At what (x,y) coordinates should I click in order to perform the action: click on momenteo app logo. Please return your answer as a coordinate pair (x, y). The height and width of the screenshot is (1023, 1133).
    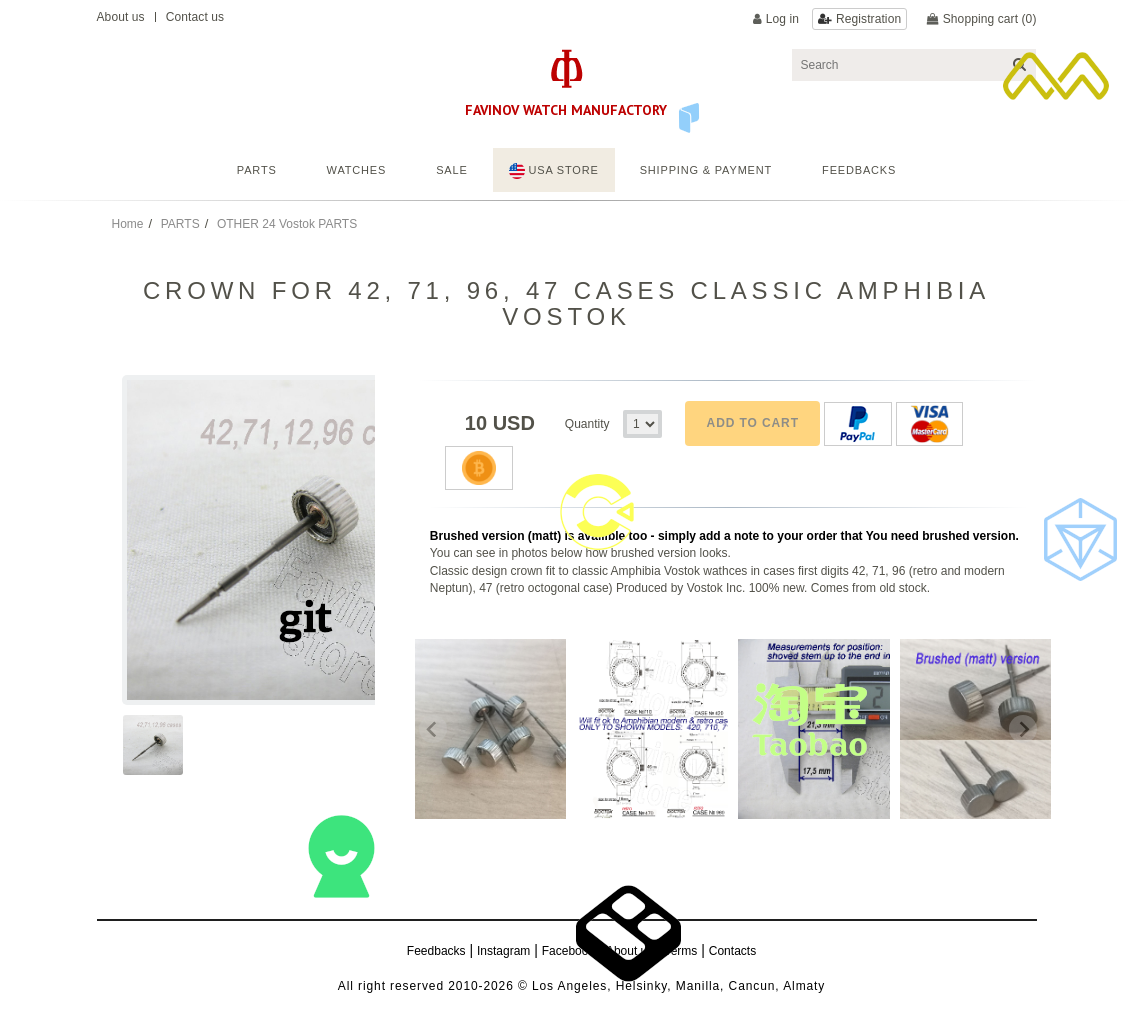
    Looking at the image, I should click on (1056, 76).